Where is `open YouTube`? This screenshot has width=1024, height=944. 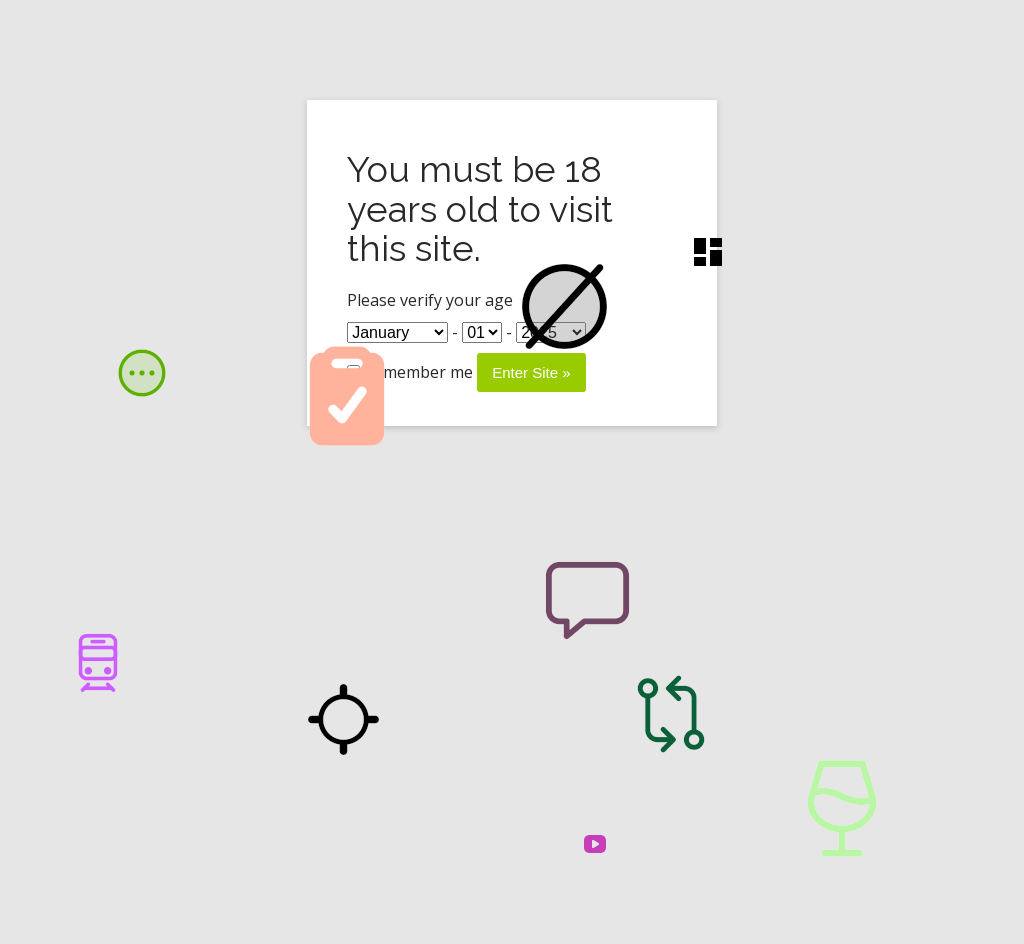
open YouTube is located at coordinates (595, 844).